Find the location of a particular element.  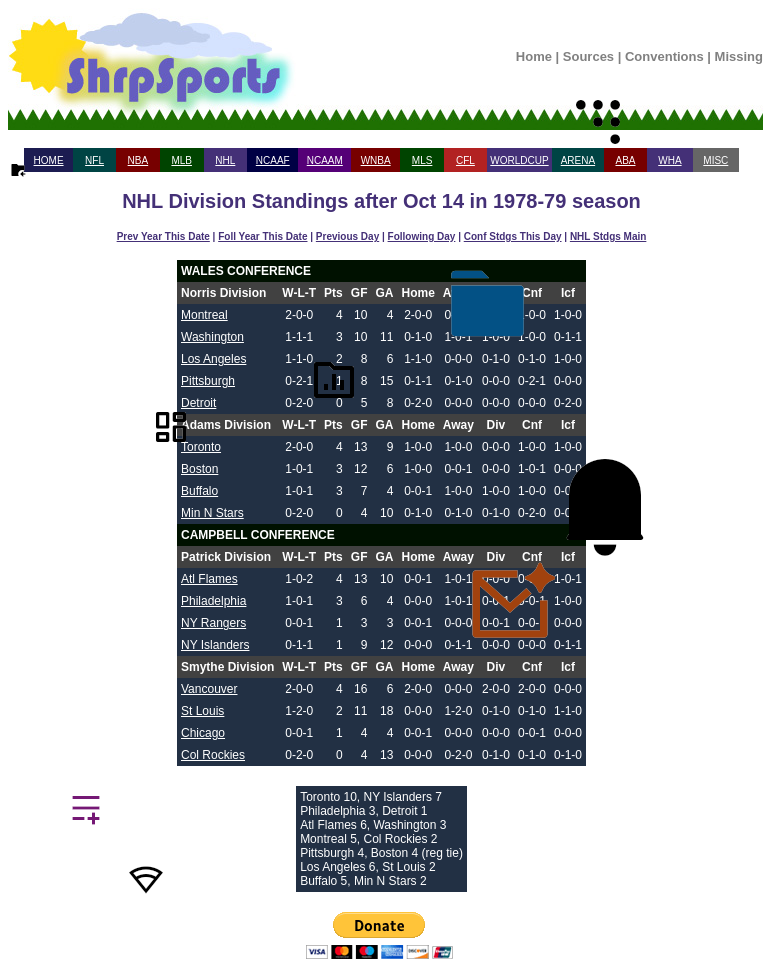

view received files or downloads is located at coordinates (18, 170).